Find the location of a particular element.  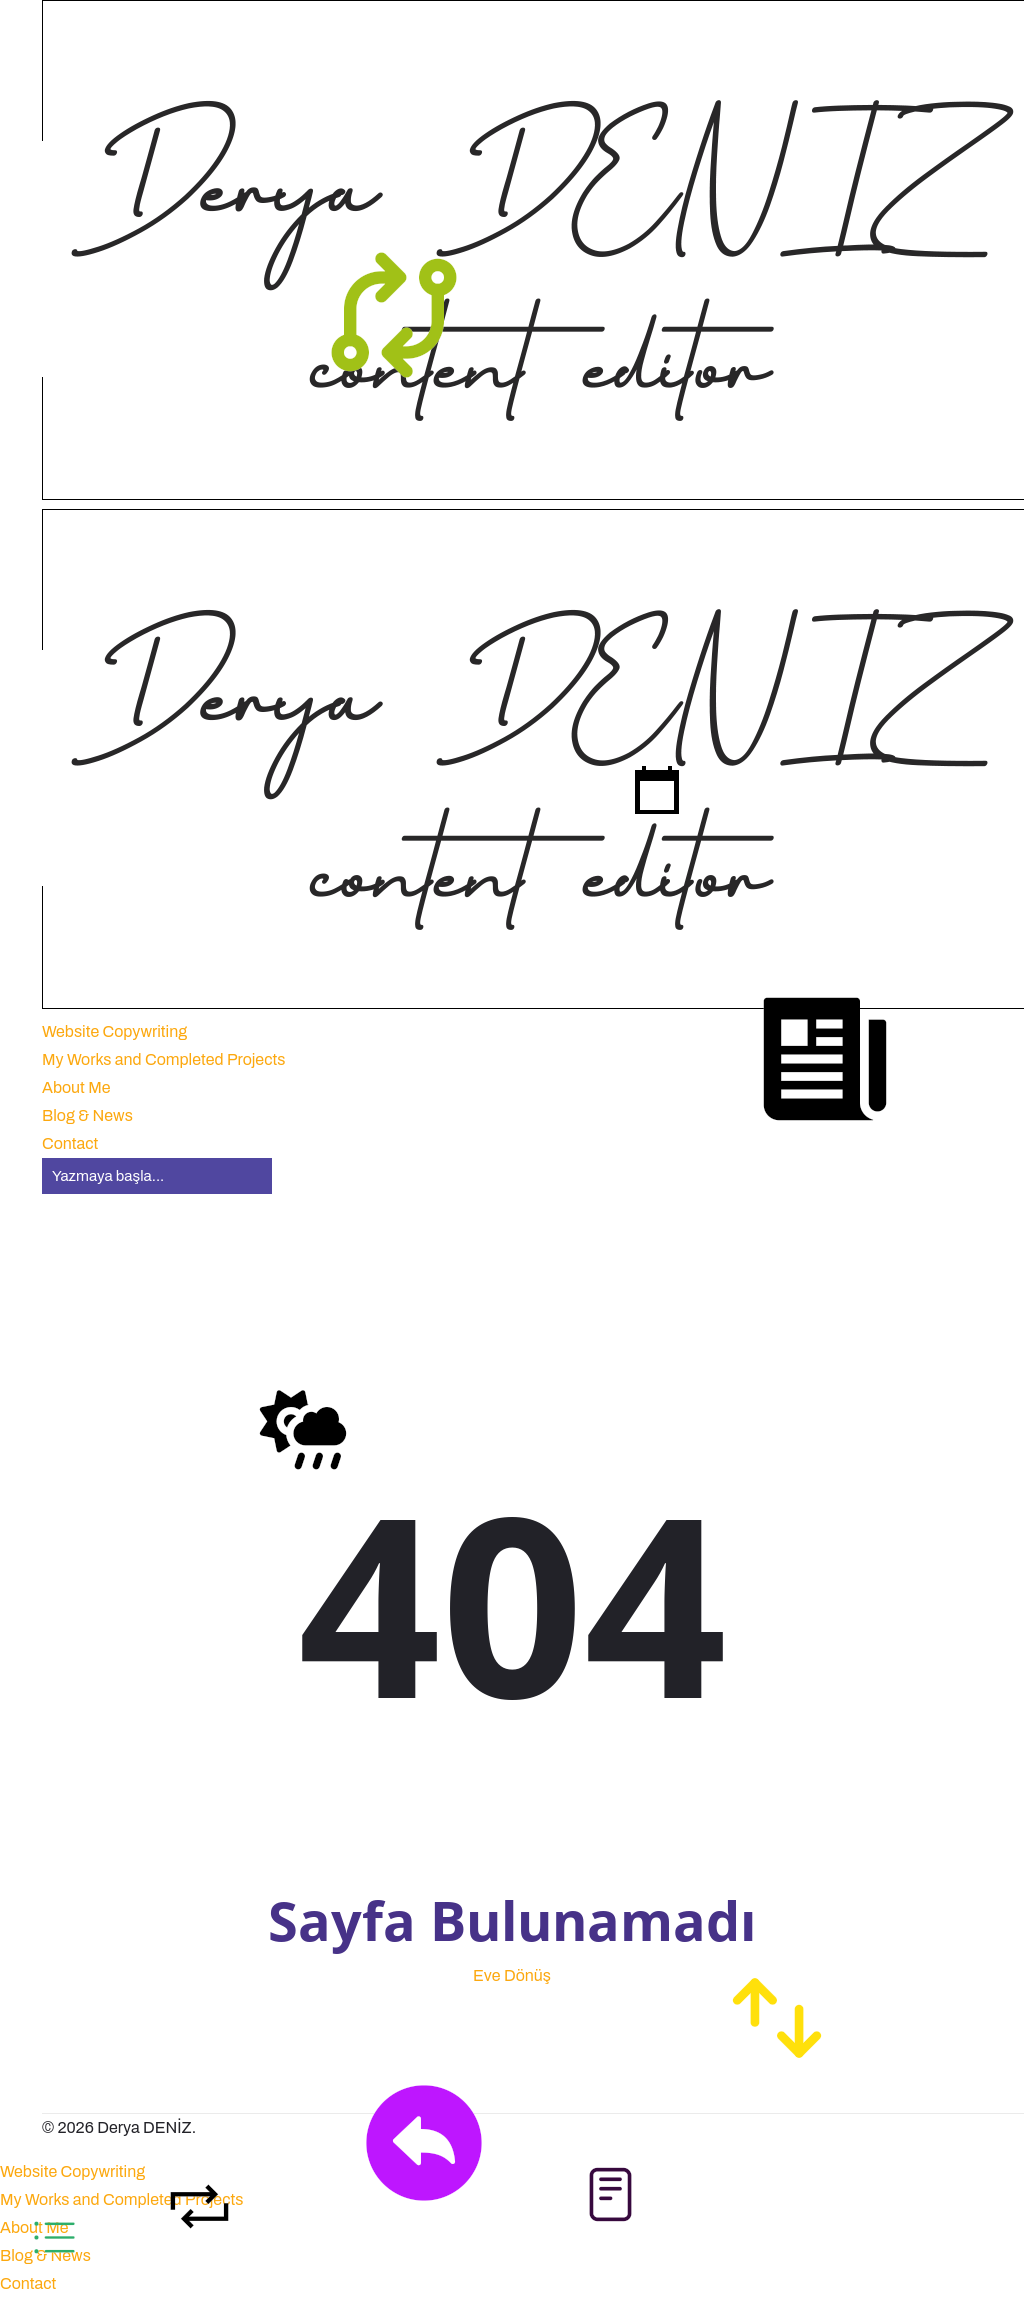

enable repeat mode for media playback is located at coordinates (199, 2206).